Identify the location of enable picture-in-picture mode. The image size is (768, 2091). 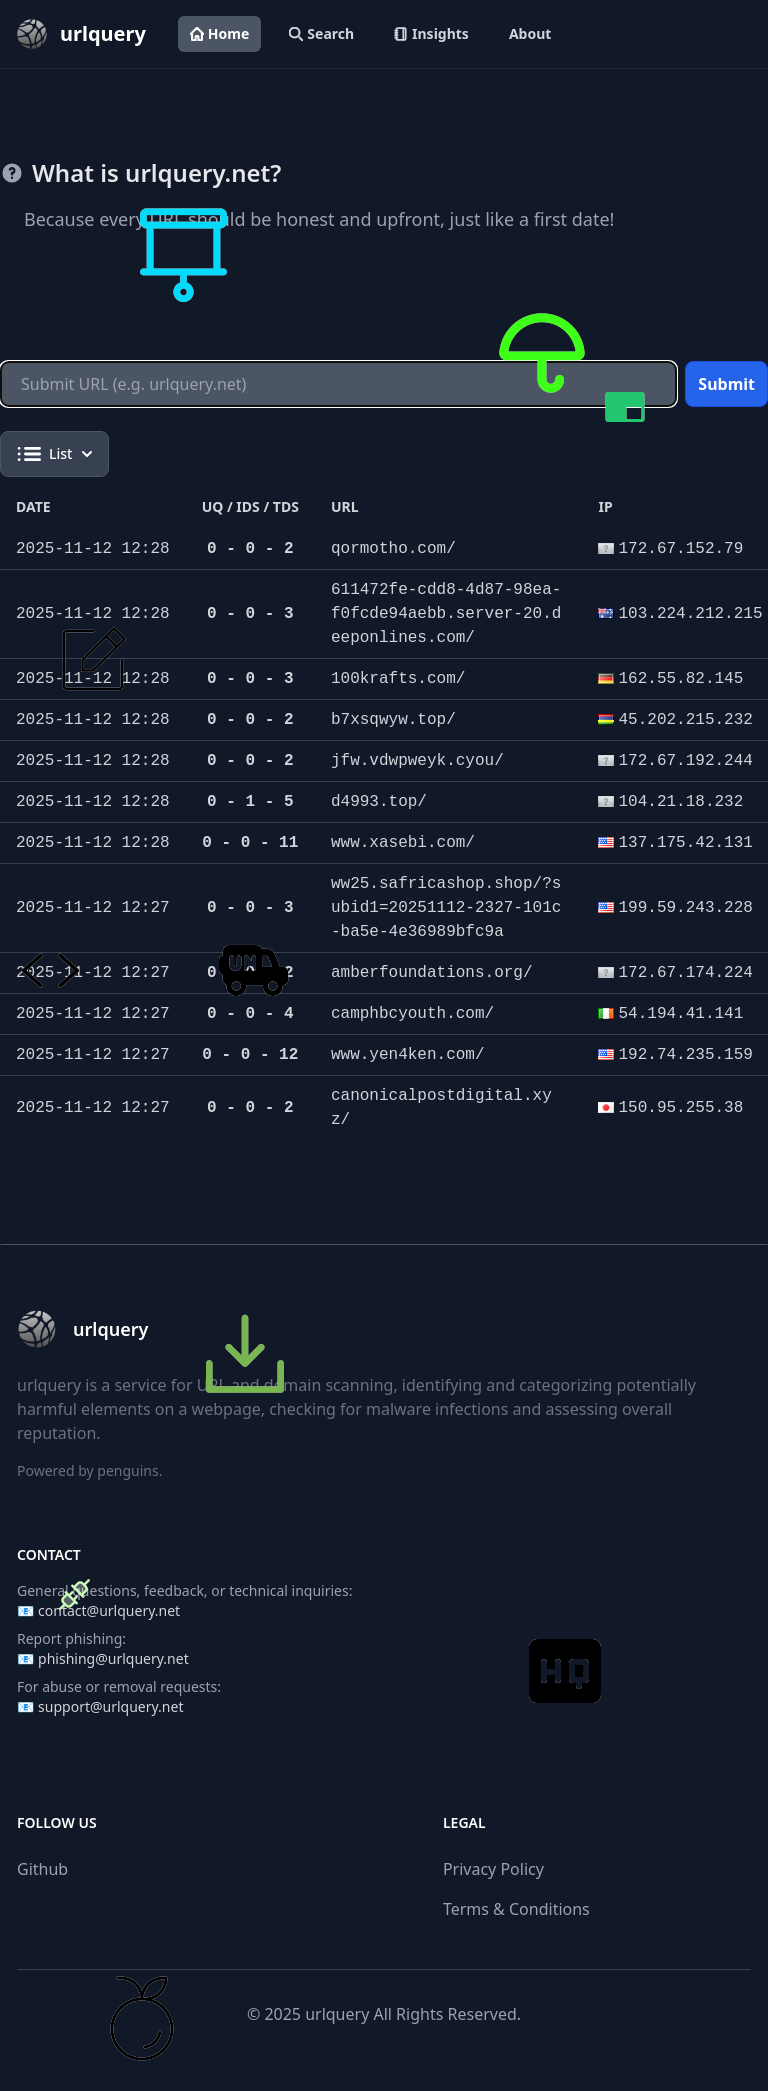
(625, 407).